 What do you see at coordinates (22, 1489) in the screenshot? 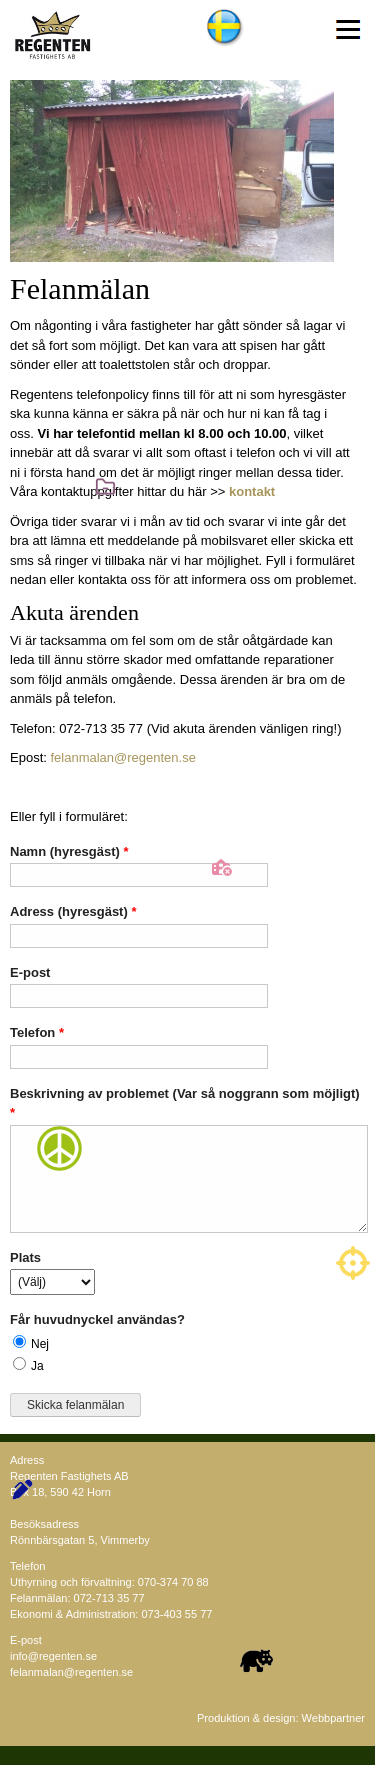
I see `edit or modify content` at bounding box center [22, 1489].